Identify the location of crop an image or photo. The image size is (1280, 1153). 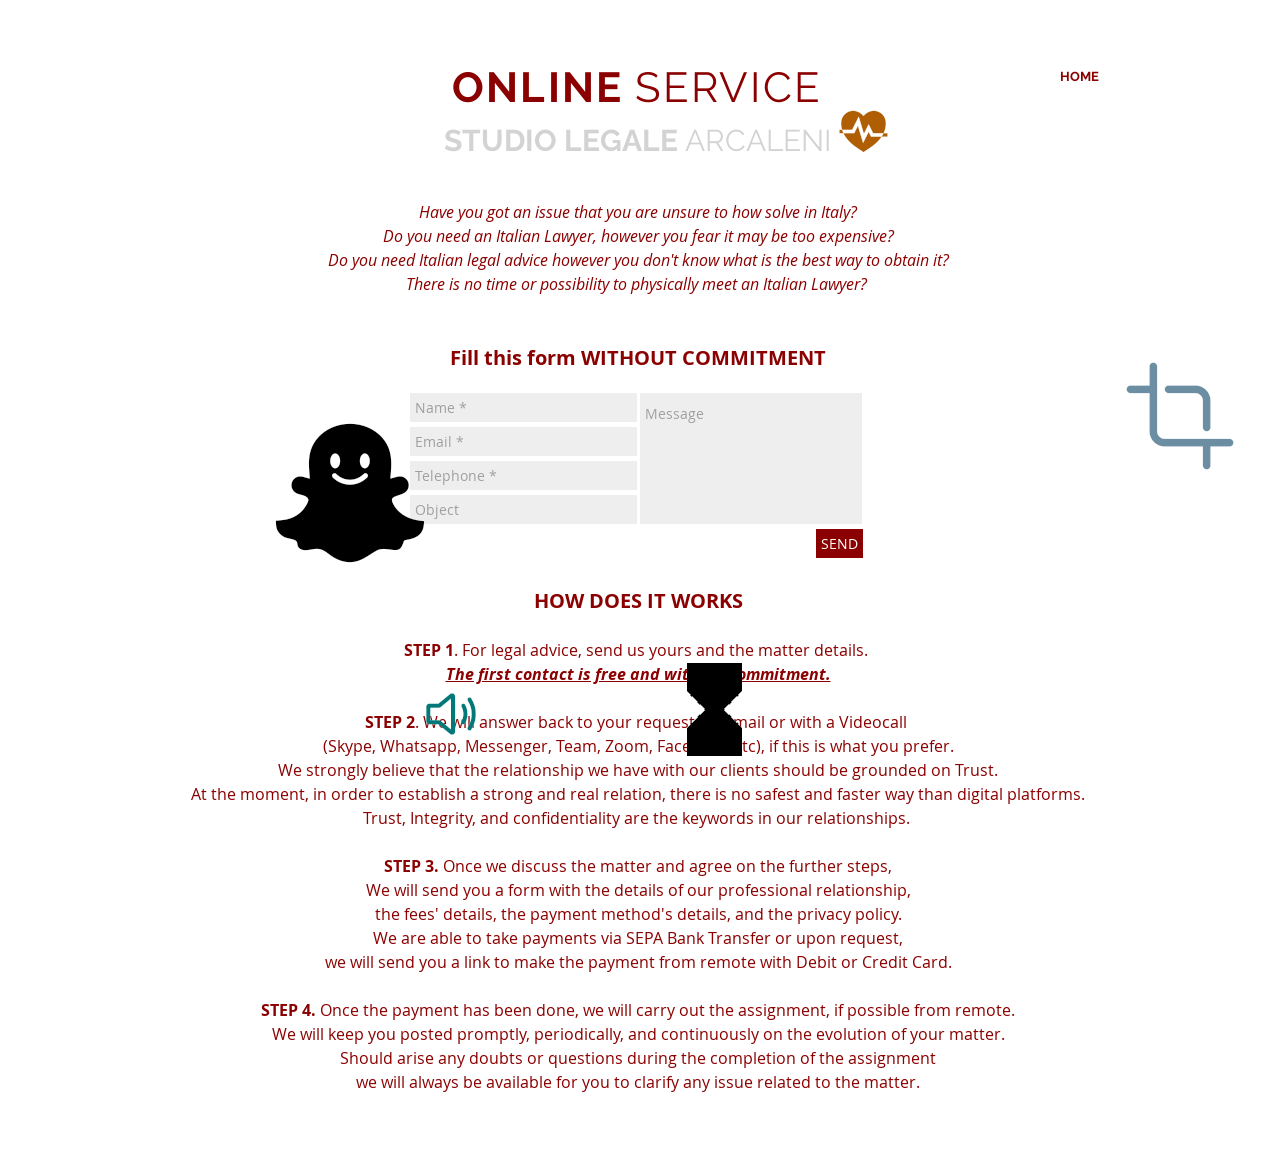
(1180, 416).